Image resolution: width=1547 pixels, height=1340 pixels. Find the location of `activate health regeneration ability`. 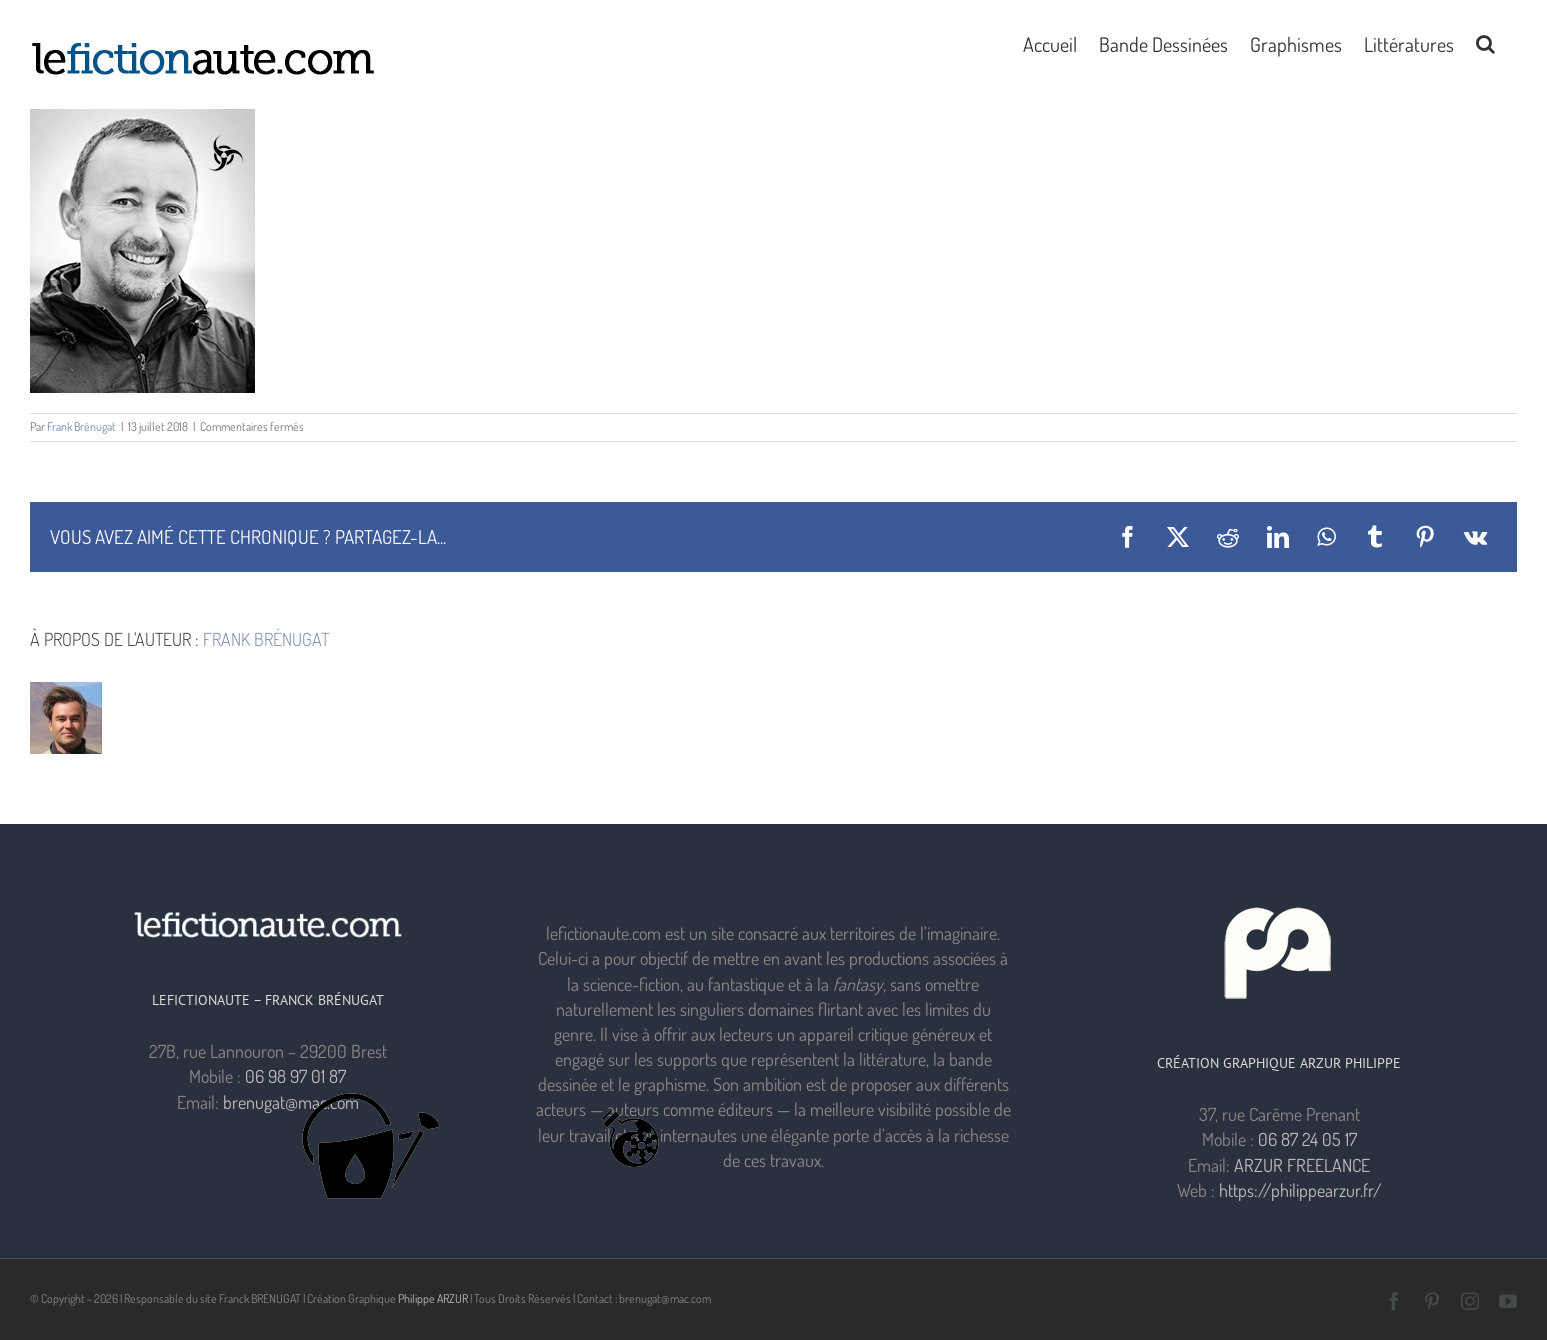

activate health regeneration ability is located at coordinates (225, 153).